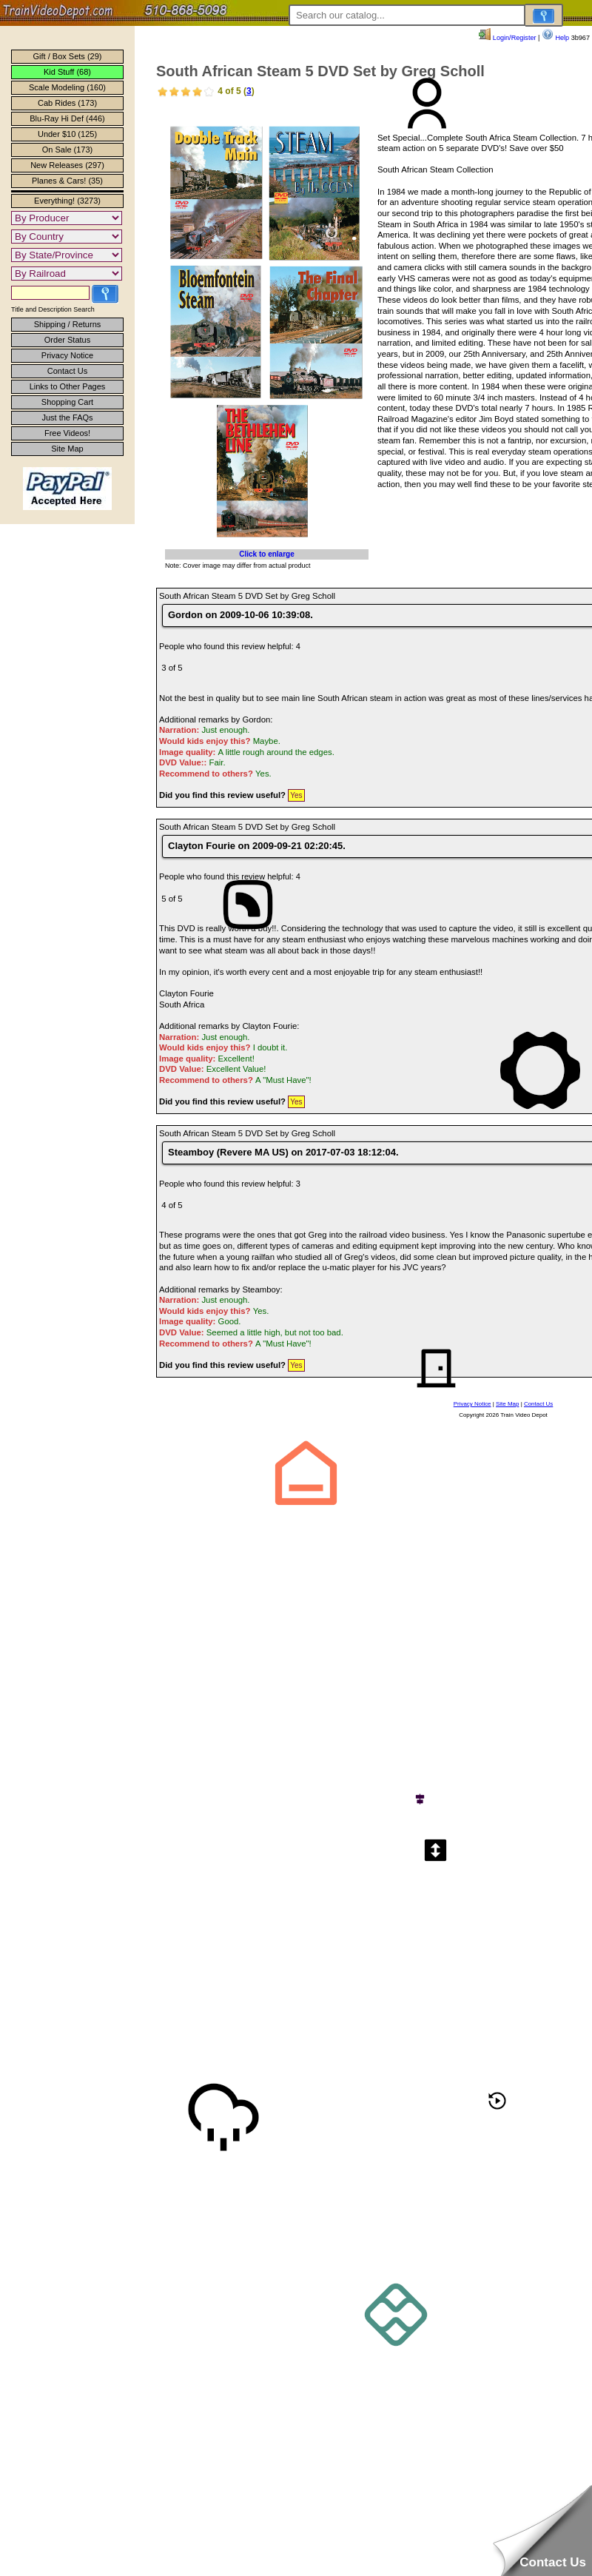 This screenshot has height=2576, width=592. I want to click on pix instant payment logo, so click(396, 2315).